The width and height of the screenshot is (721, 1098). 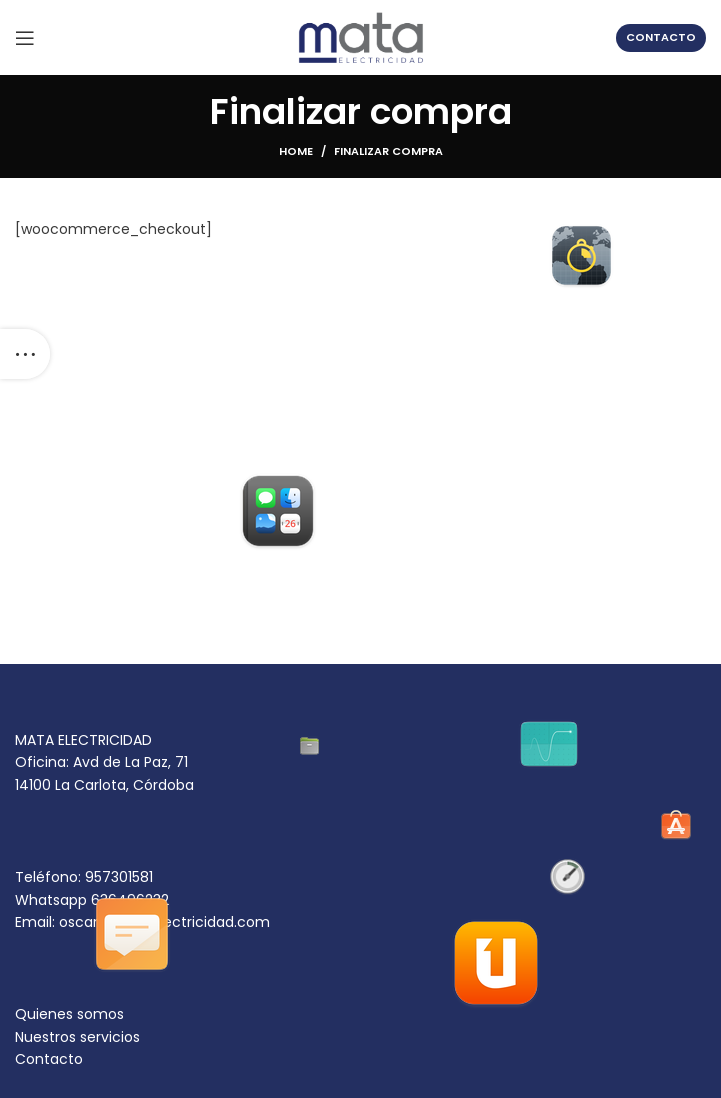 What do you see at coordinates (549, 744) in the screenshot?
I see `open system resource usage monitor` at bounding box center [549, 744].